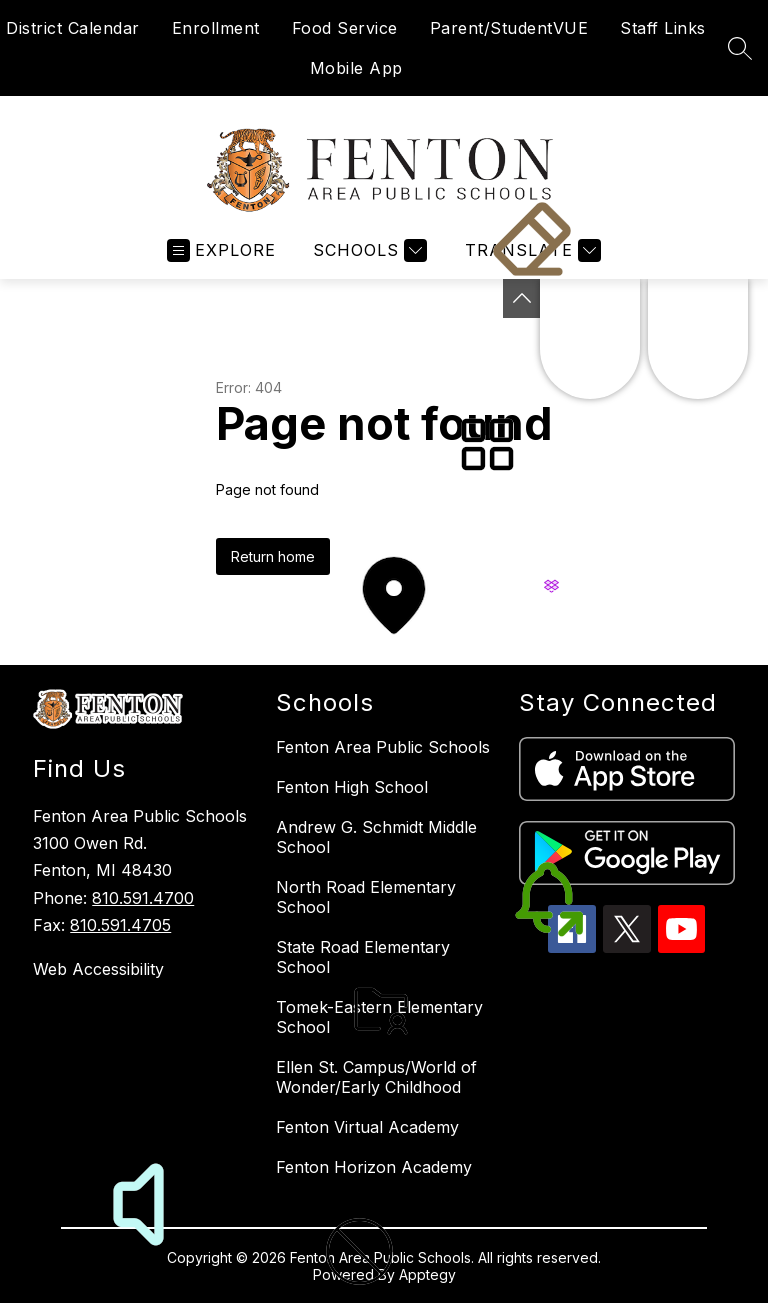 This screenshot has height=1303, width=768. I want to click on erase or delete selected content, so click(530, 239).